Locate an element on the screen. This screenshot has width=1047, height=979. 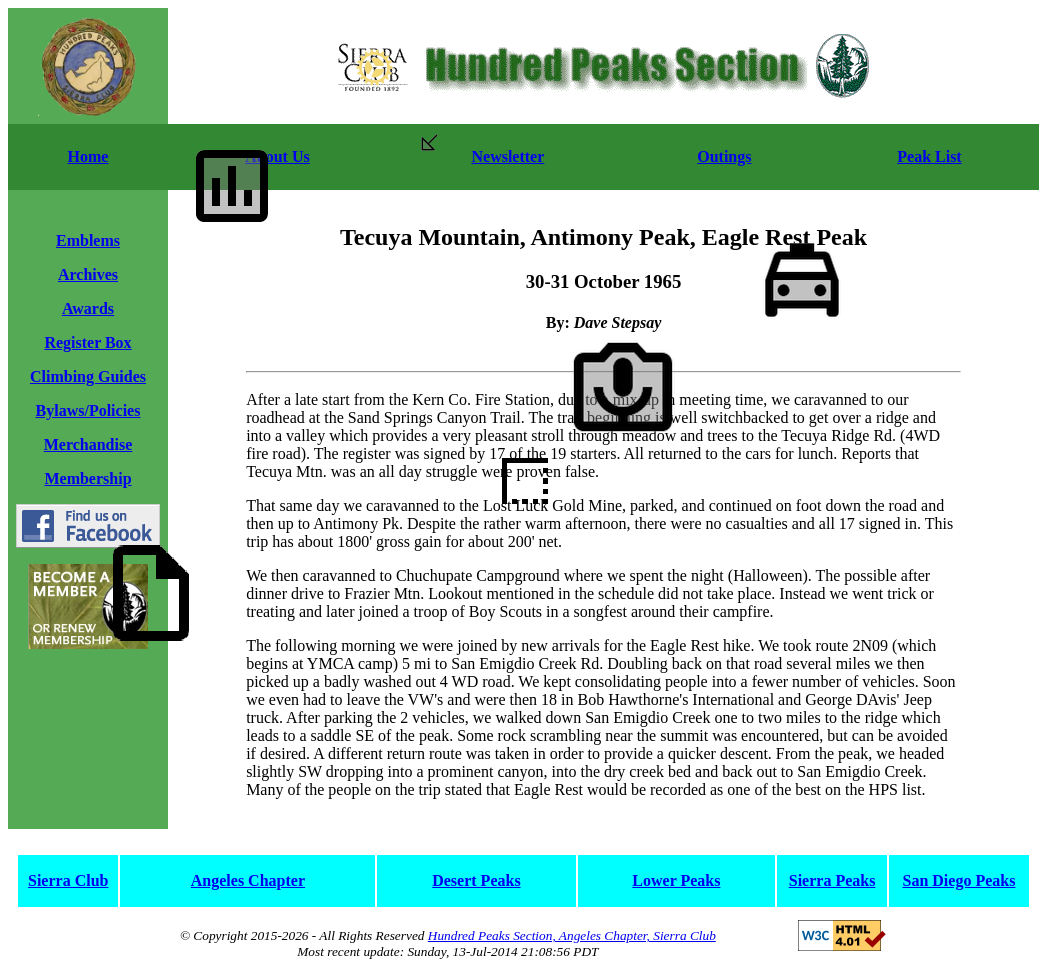
view poll results is located at coordinates (232, 186).